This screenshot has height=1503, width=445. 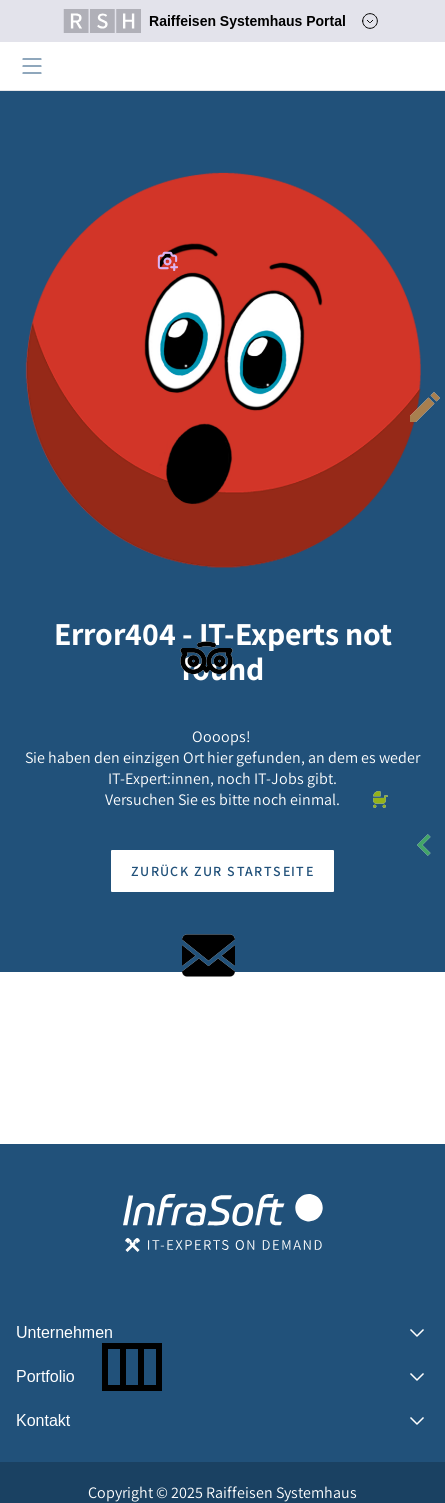 I want to click on open your inbox, so click(x=208, y=955).